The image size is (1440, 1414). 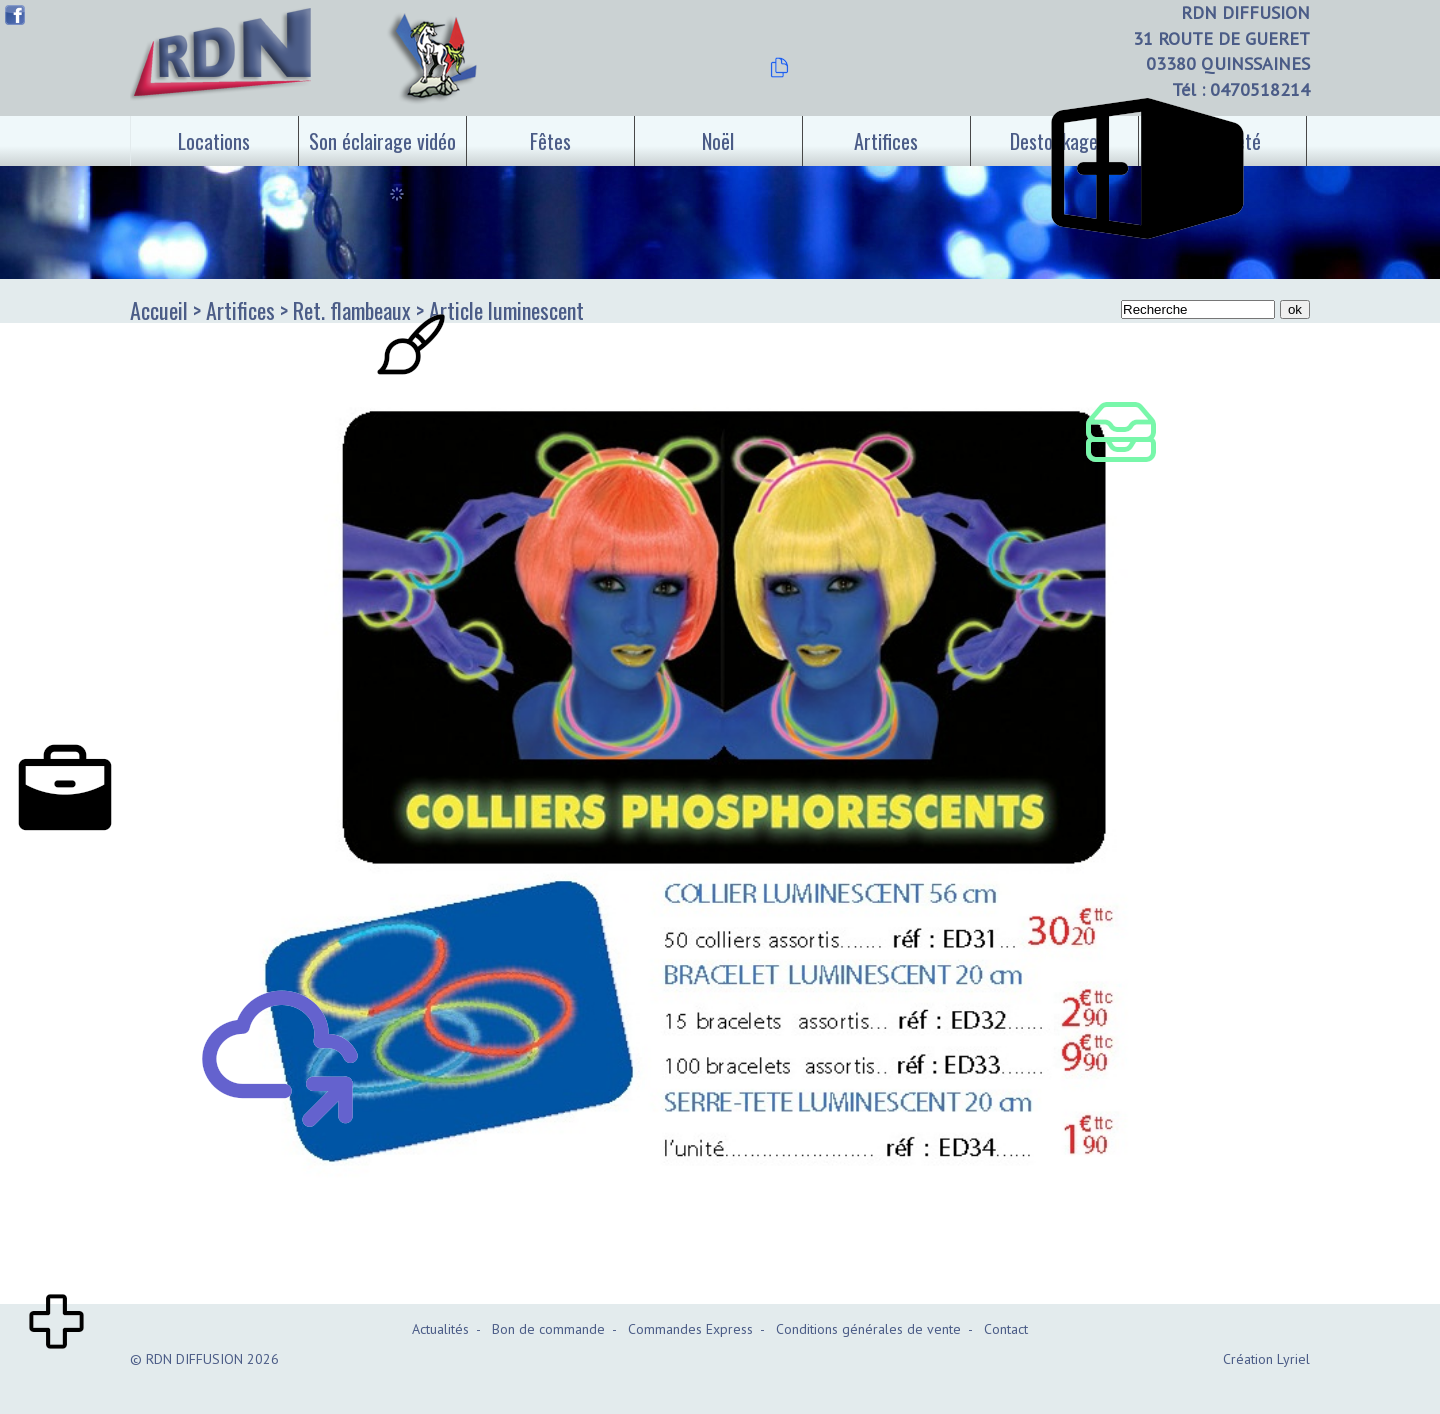 What do you see at coordinates (413, 345) in the screenshot?
I see `access drawing or painting tools` at bounding box center [413, 345].